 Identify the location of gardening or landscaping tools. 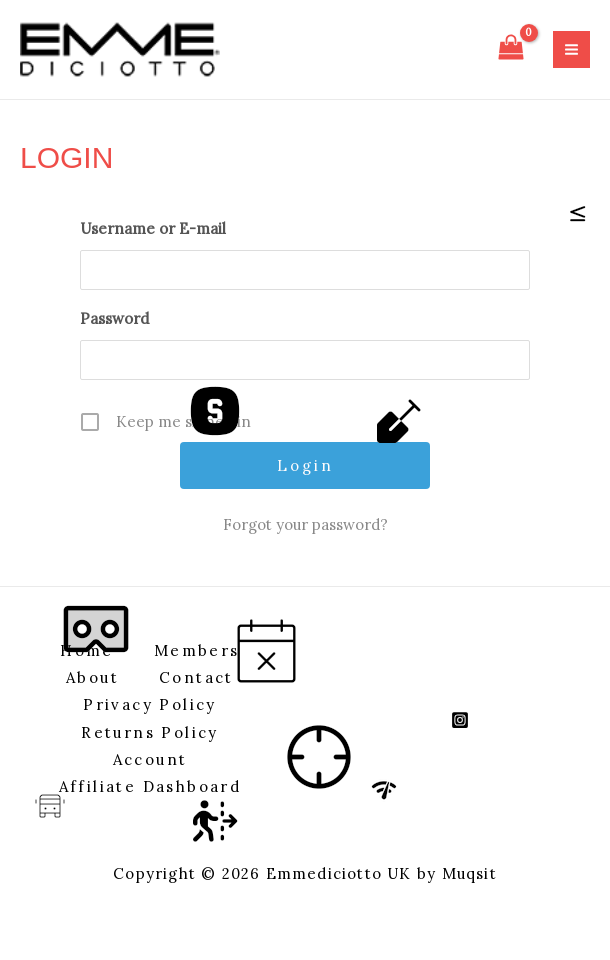
(398, 422).